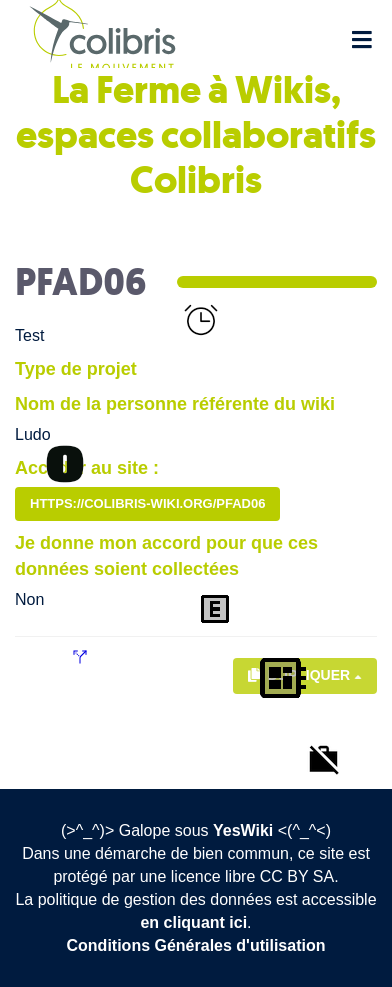 The height and width of the screenshot is (987, 392). Describe the element at coordinates (201, 320) in the screenshot. I see `set or manage alarms` at that location.